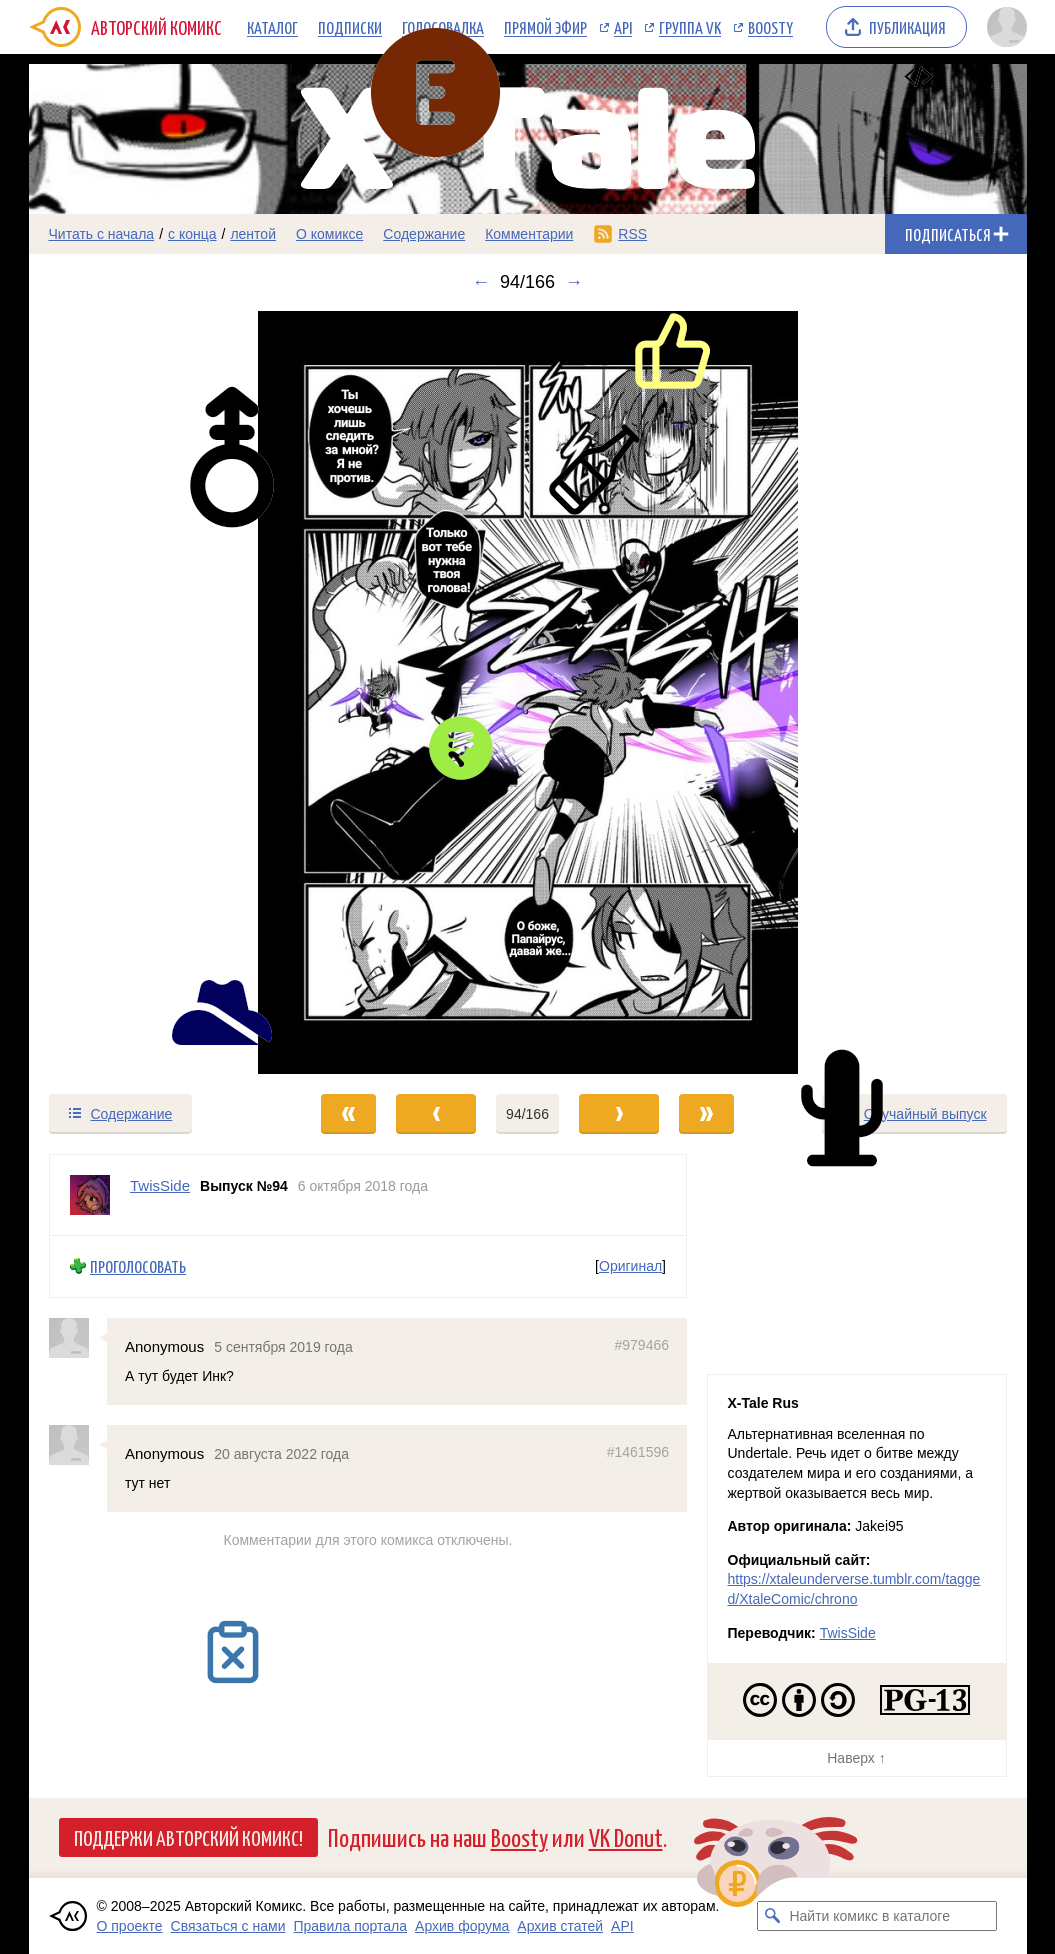 The image size is (1055, 1954). I want to click on select western or cowboy theme, so click(222, 1015).